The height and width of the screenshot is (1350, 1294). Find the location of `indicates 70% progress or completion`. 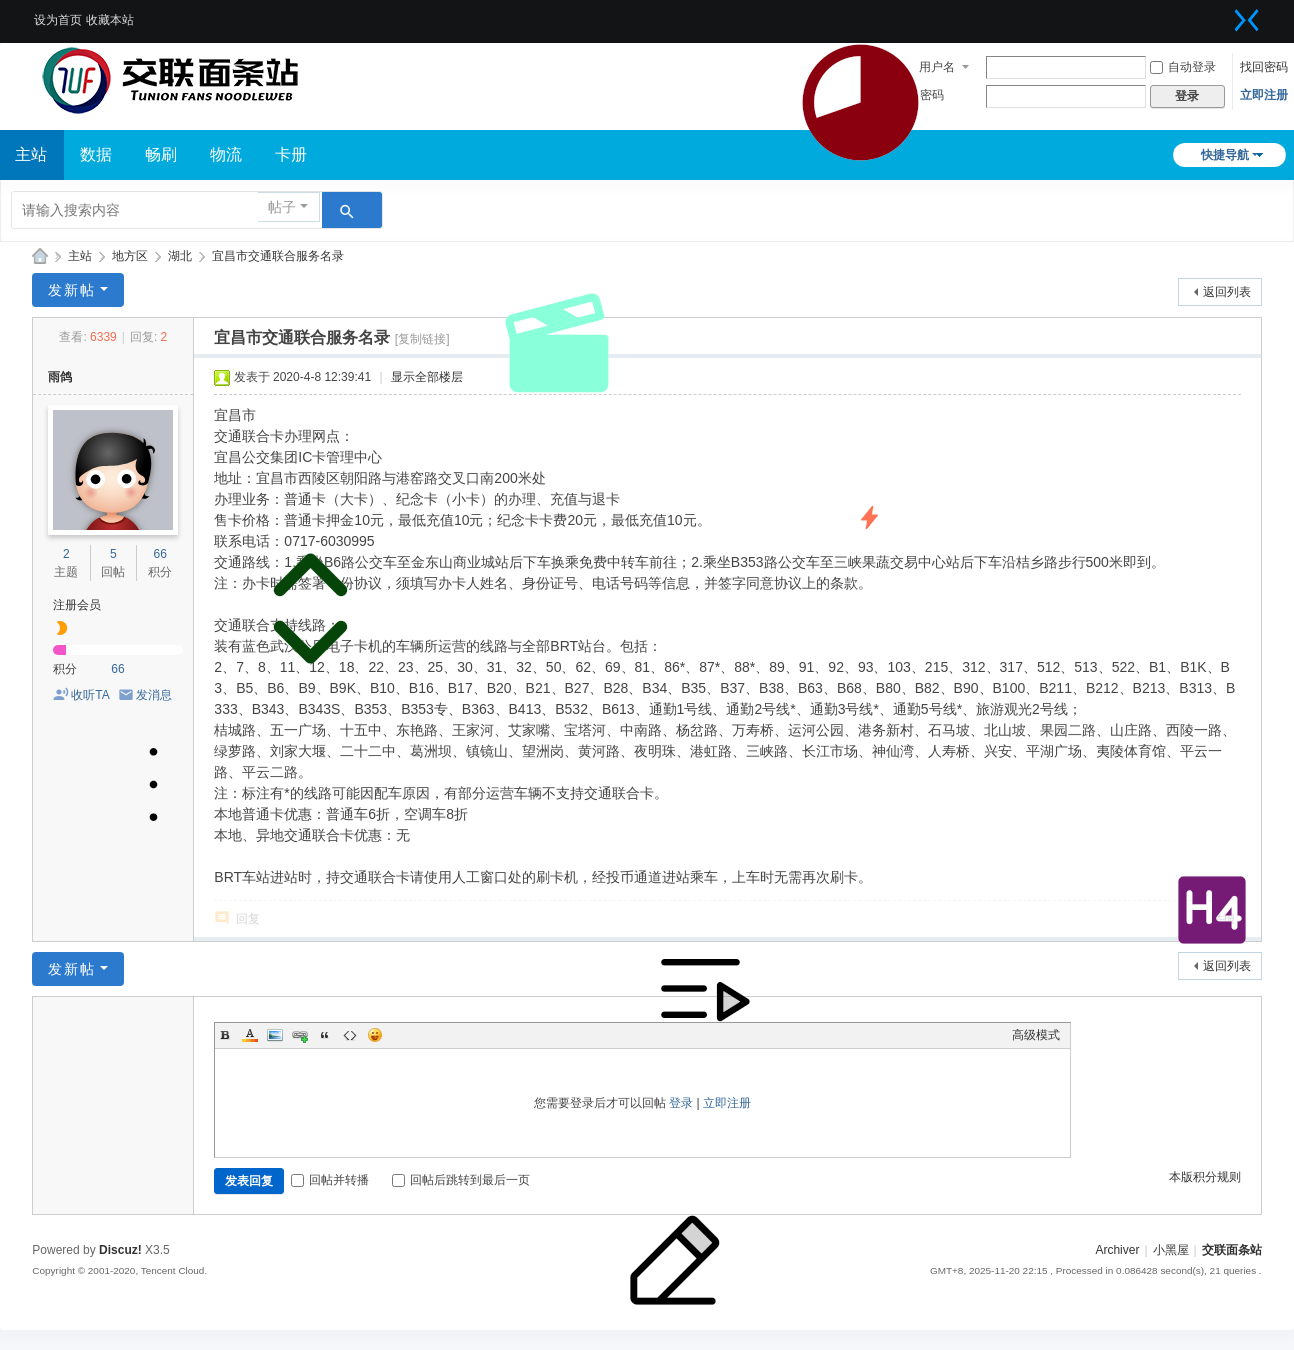

indicates 70% progress or completion is located at coordinates (860, 102).